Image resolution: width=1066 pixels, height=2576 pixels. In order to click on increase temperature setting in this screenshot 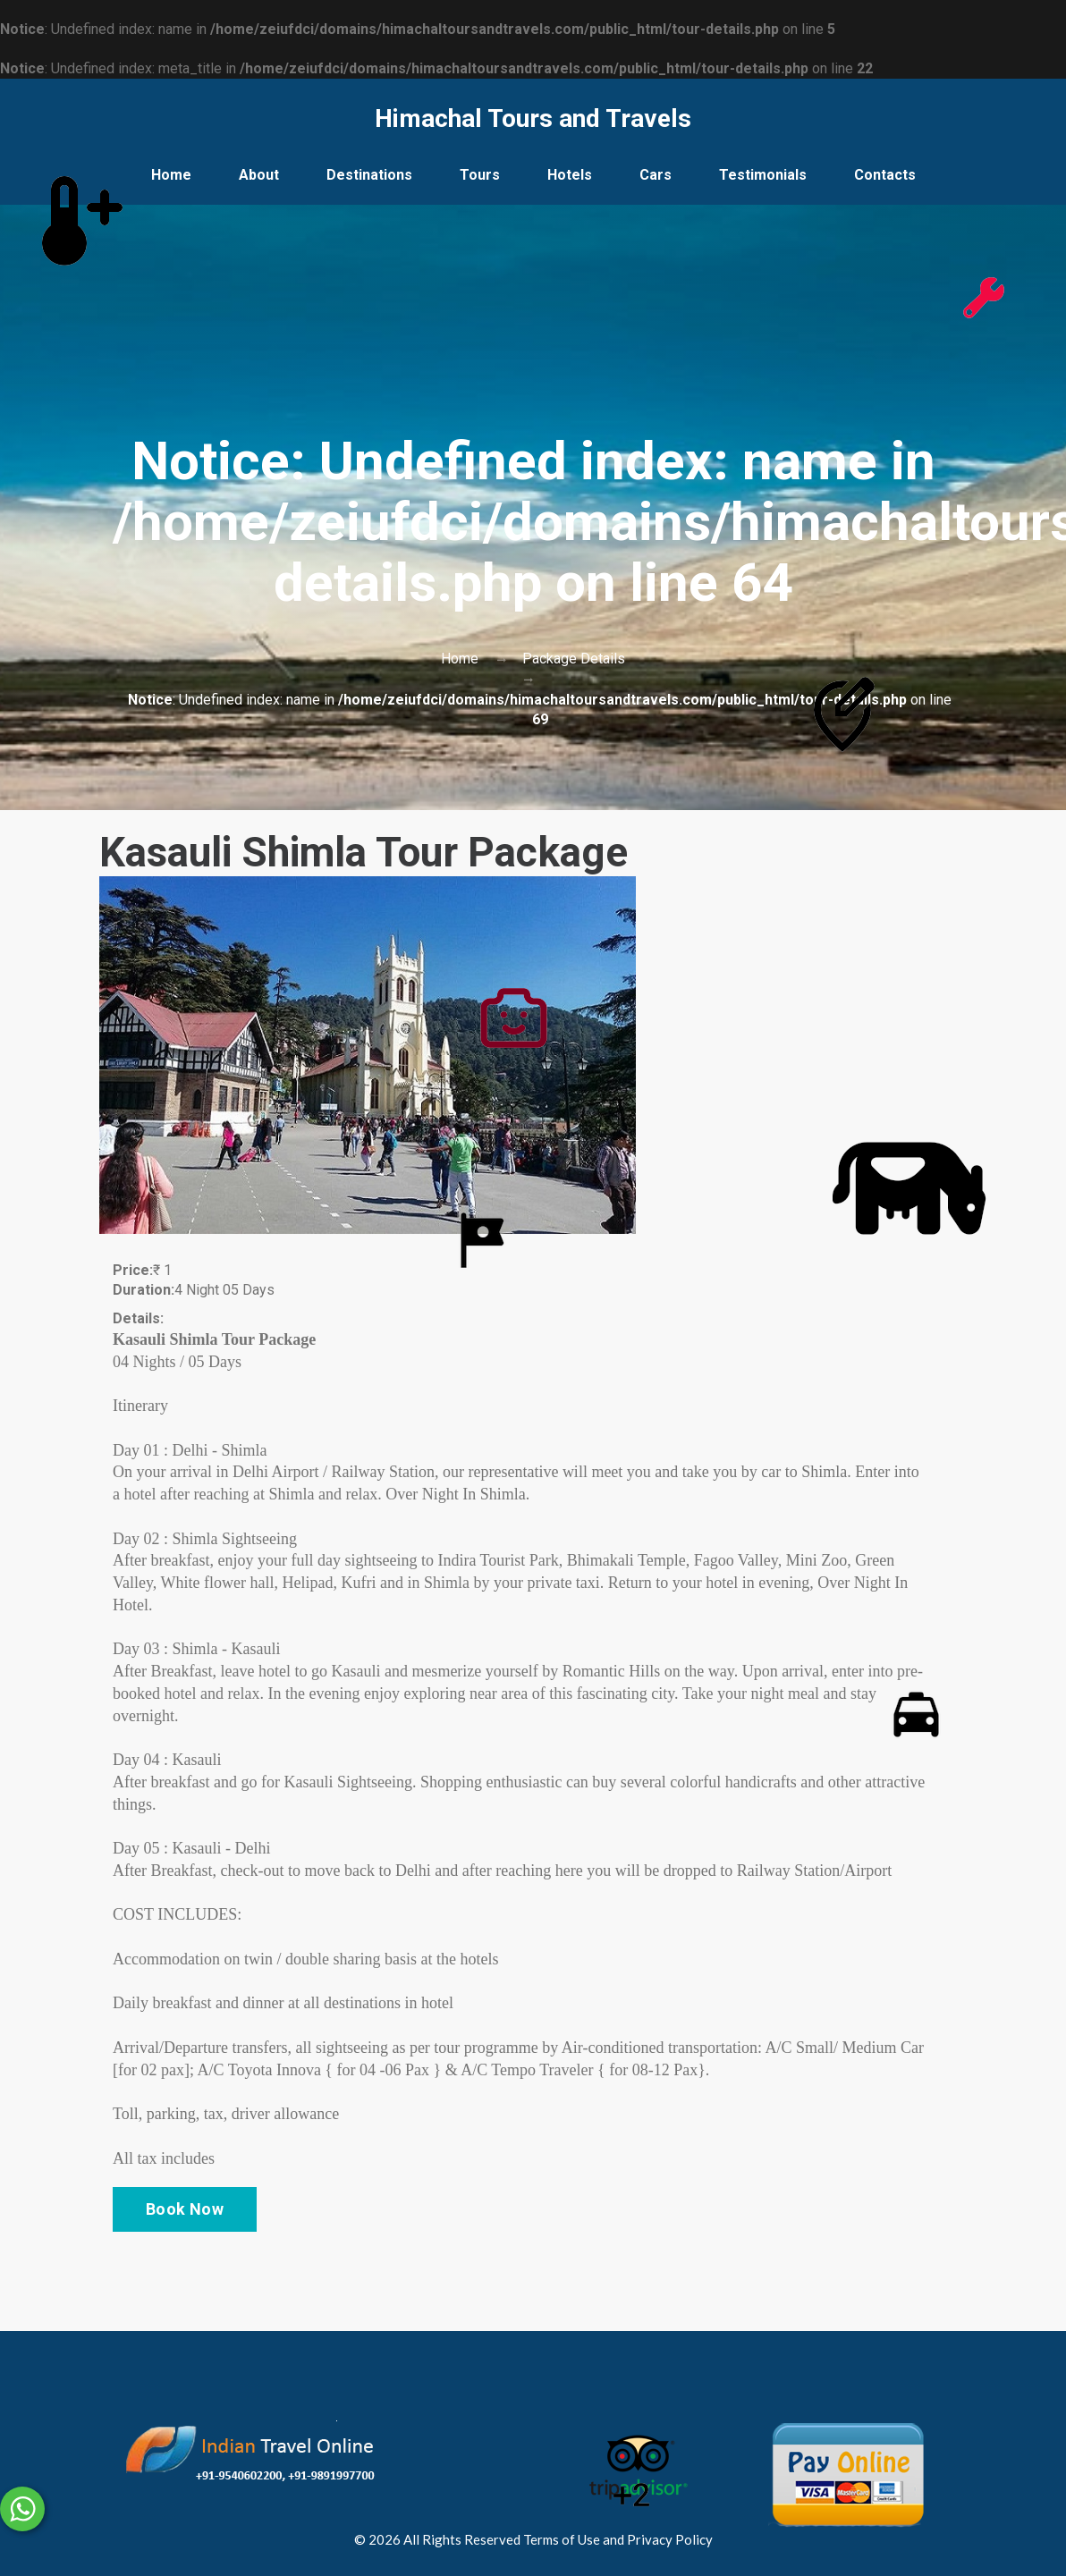, I will do `click(73, 221)`.